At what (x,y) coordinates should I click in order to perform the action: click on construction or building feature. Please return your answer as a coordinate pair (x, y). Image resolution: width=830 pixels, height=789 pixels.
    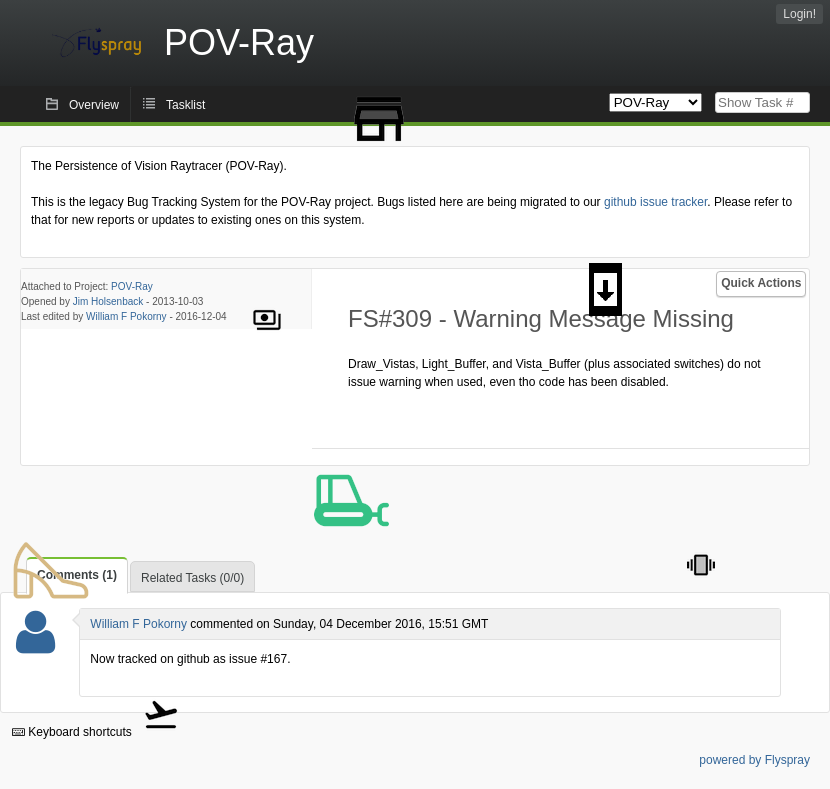
    Looking at the image, I should click on (351, 500).